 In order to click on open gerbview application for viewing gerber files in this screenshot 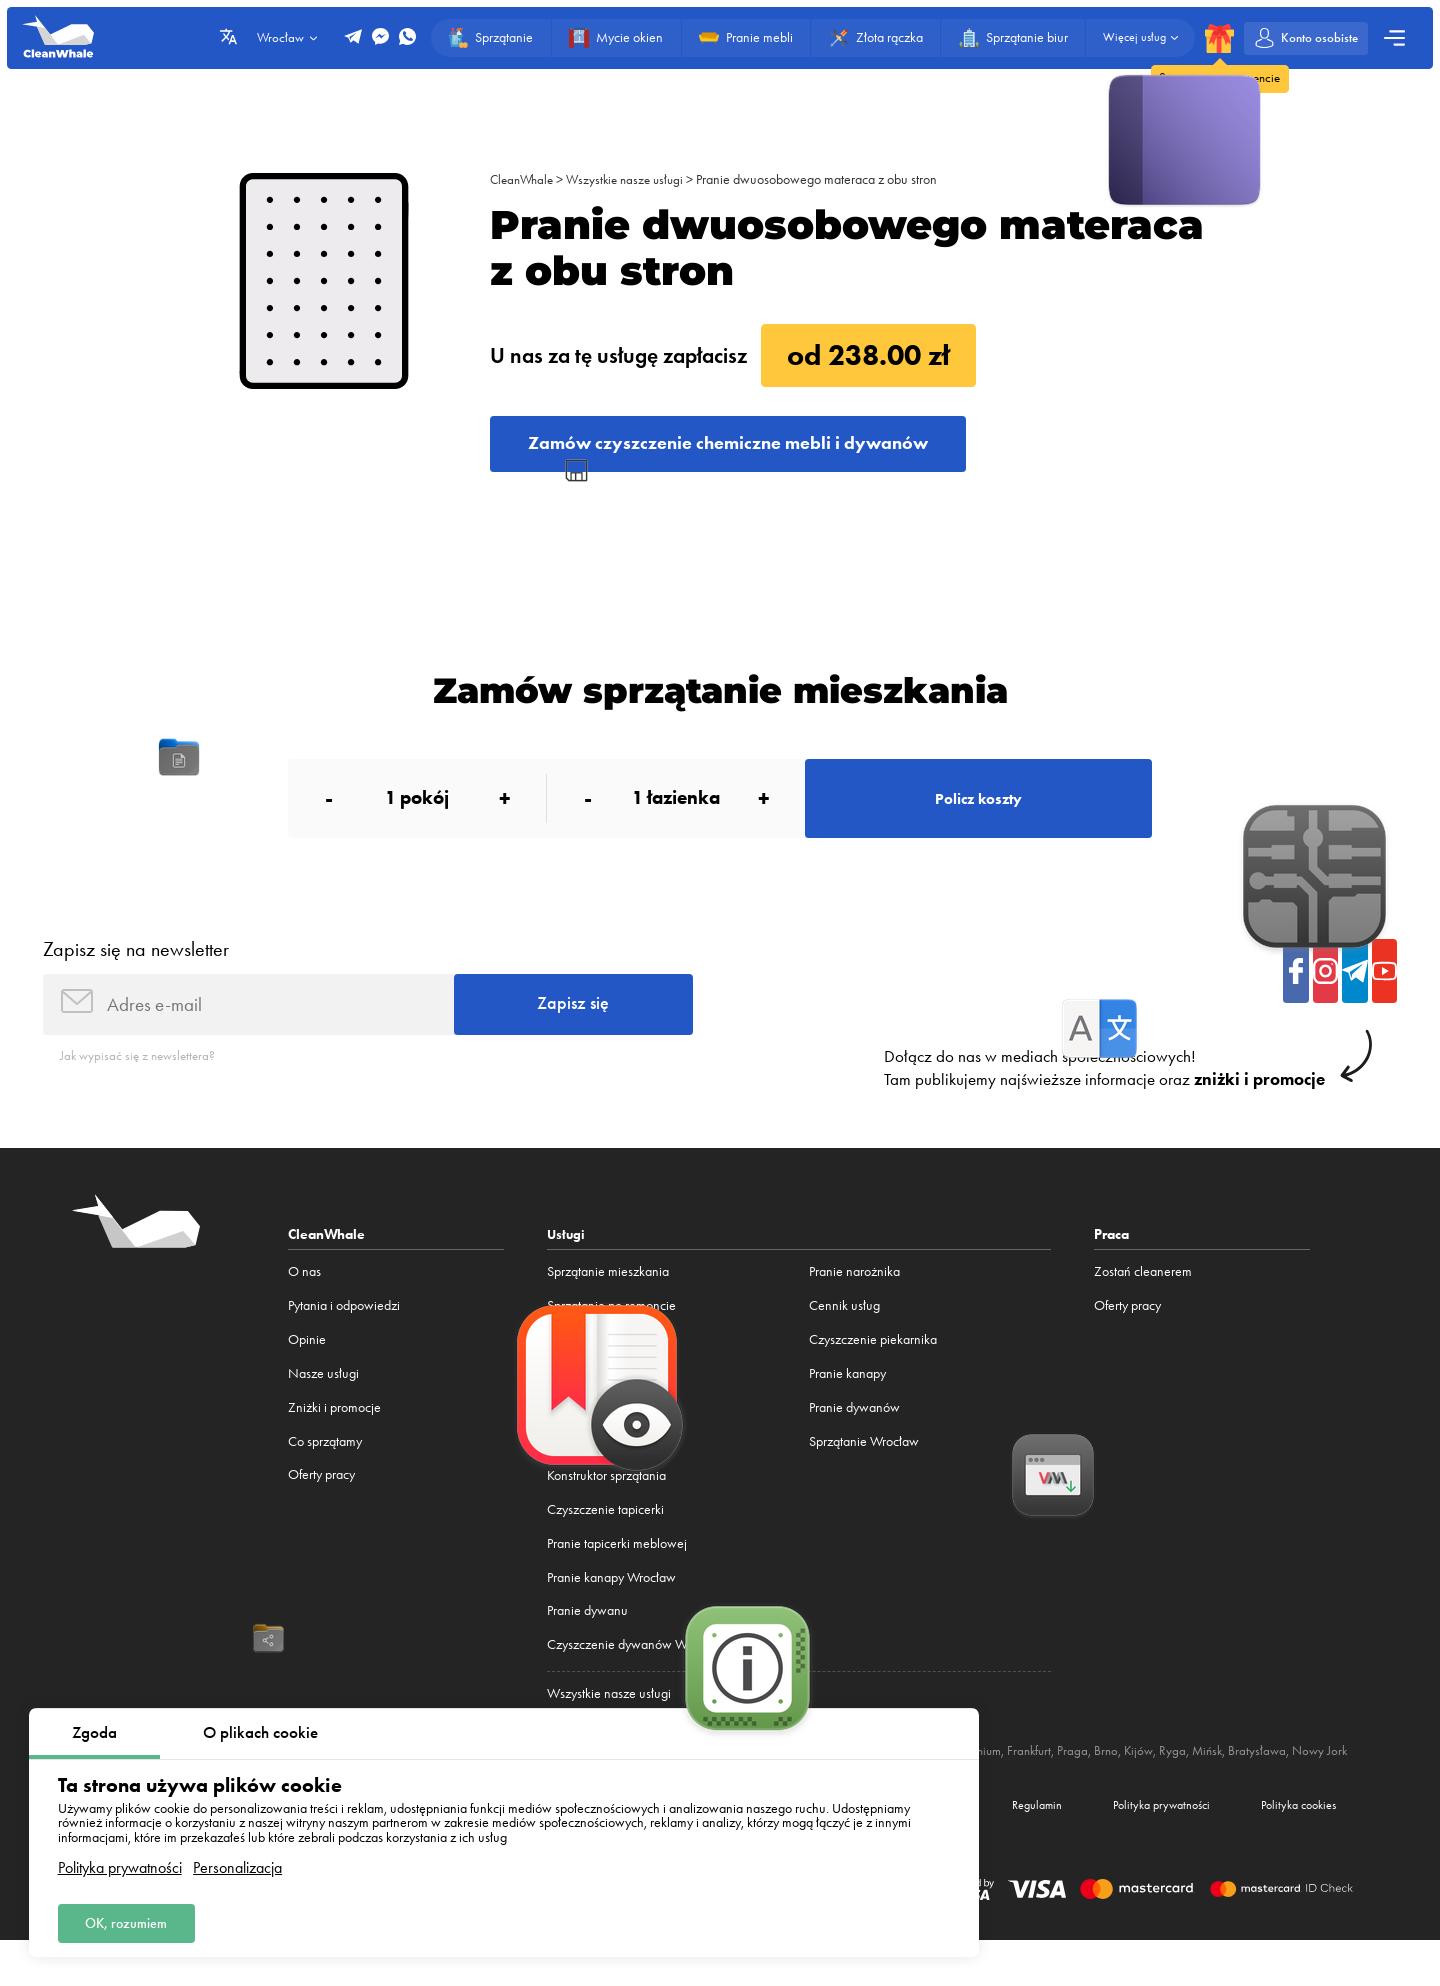, I will do `click(1314, 876)`.